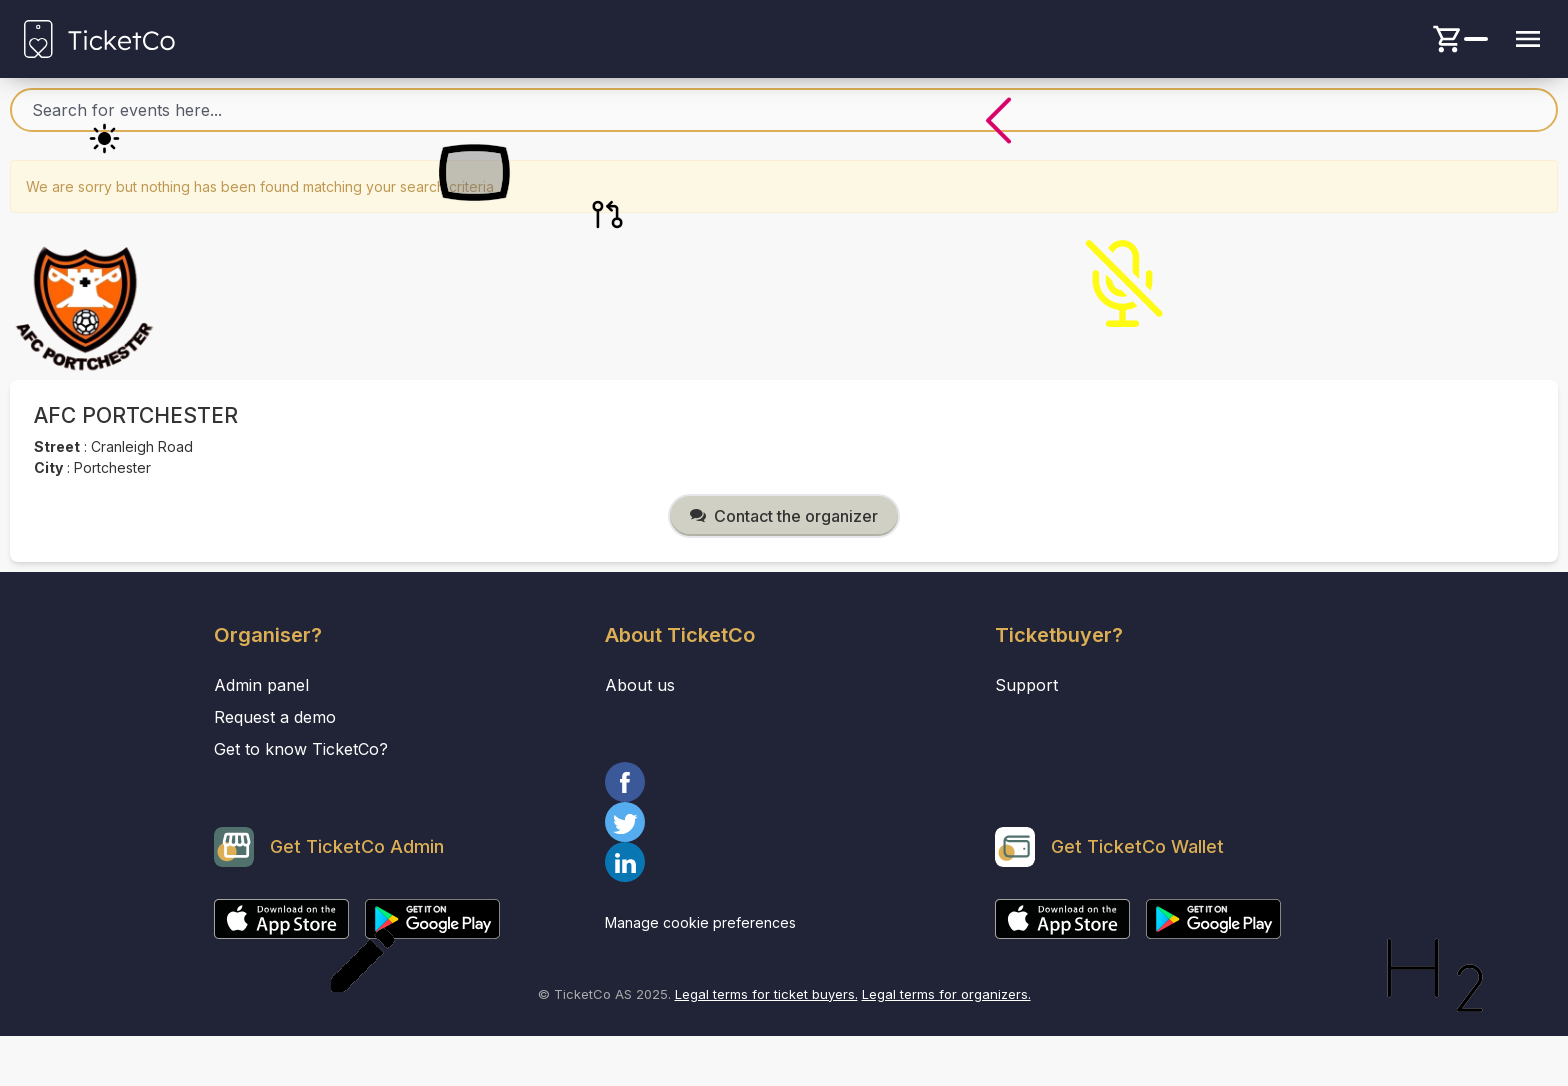  I want to click on mute your microphone, so click(1122, 283).